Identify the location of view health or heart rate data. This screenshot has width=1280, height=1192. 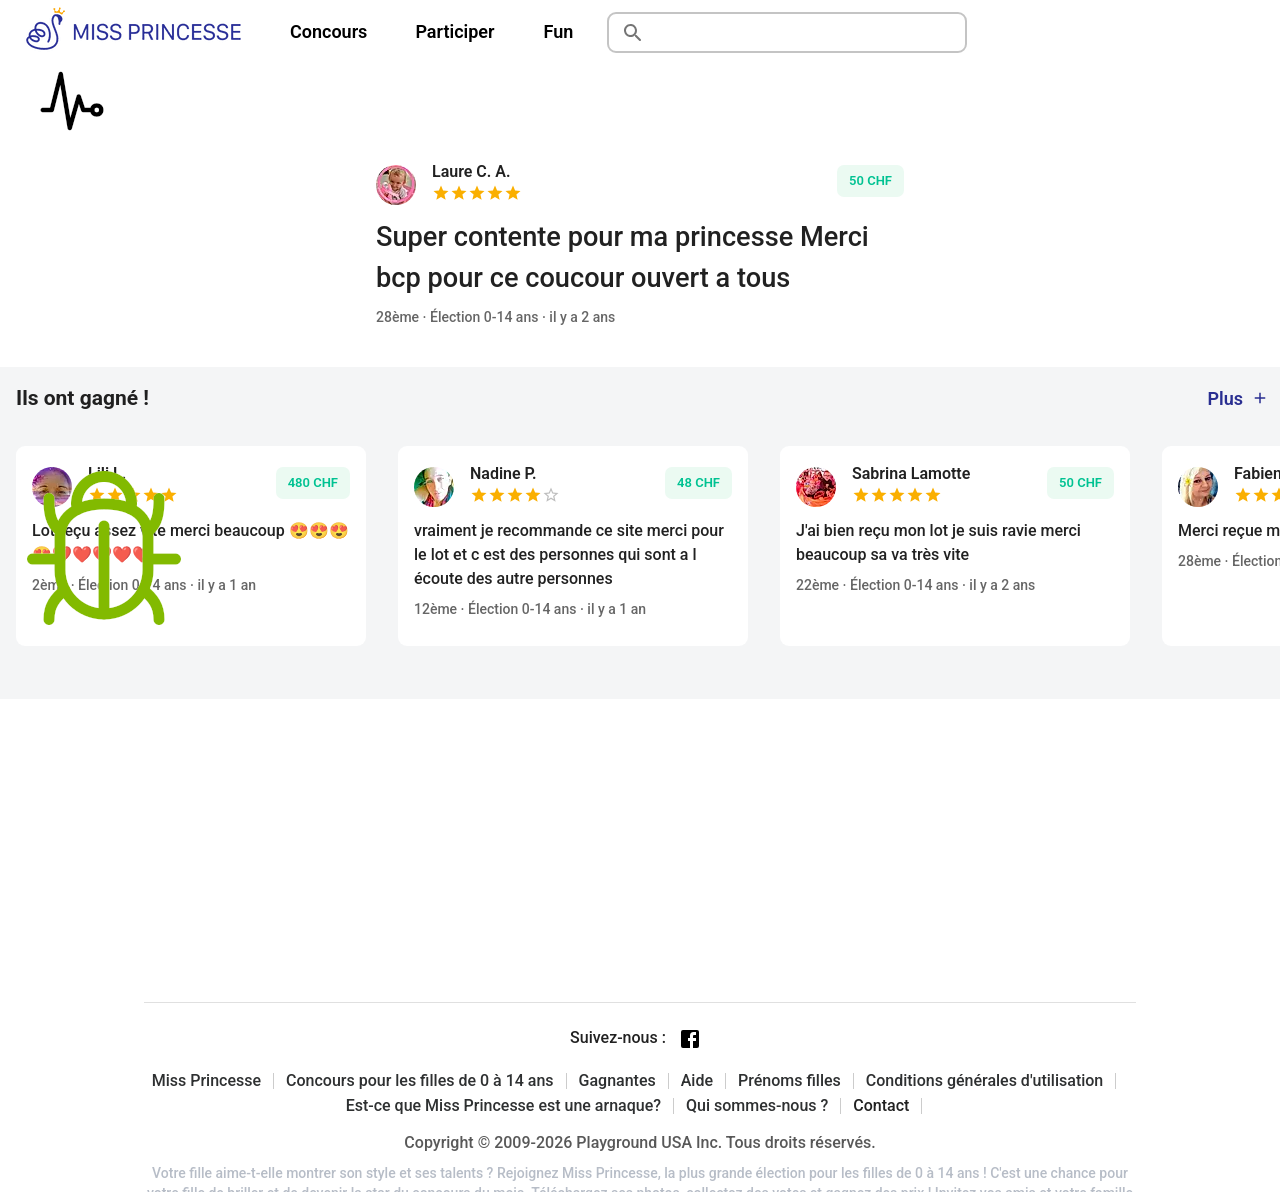
(72, 101).